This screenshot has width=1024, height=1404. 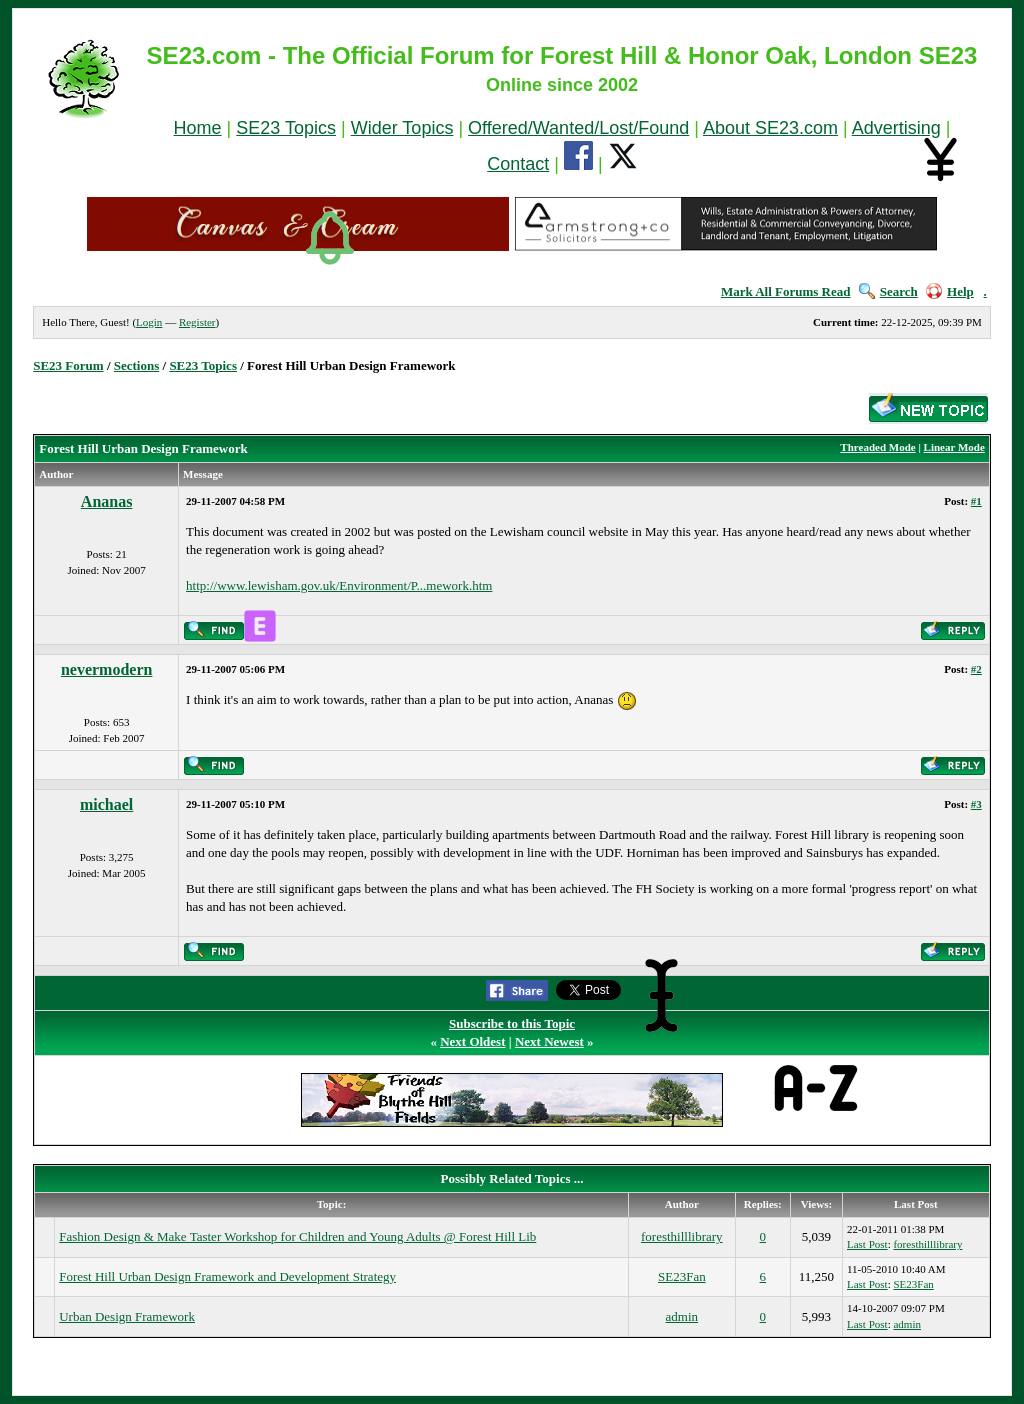 What do you see at coordinates (661, 995) in the screenshot?
I see `text input field is active` at bounding box center [661, 995].